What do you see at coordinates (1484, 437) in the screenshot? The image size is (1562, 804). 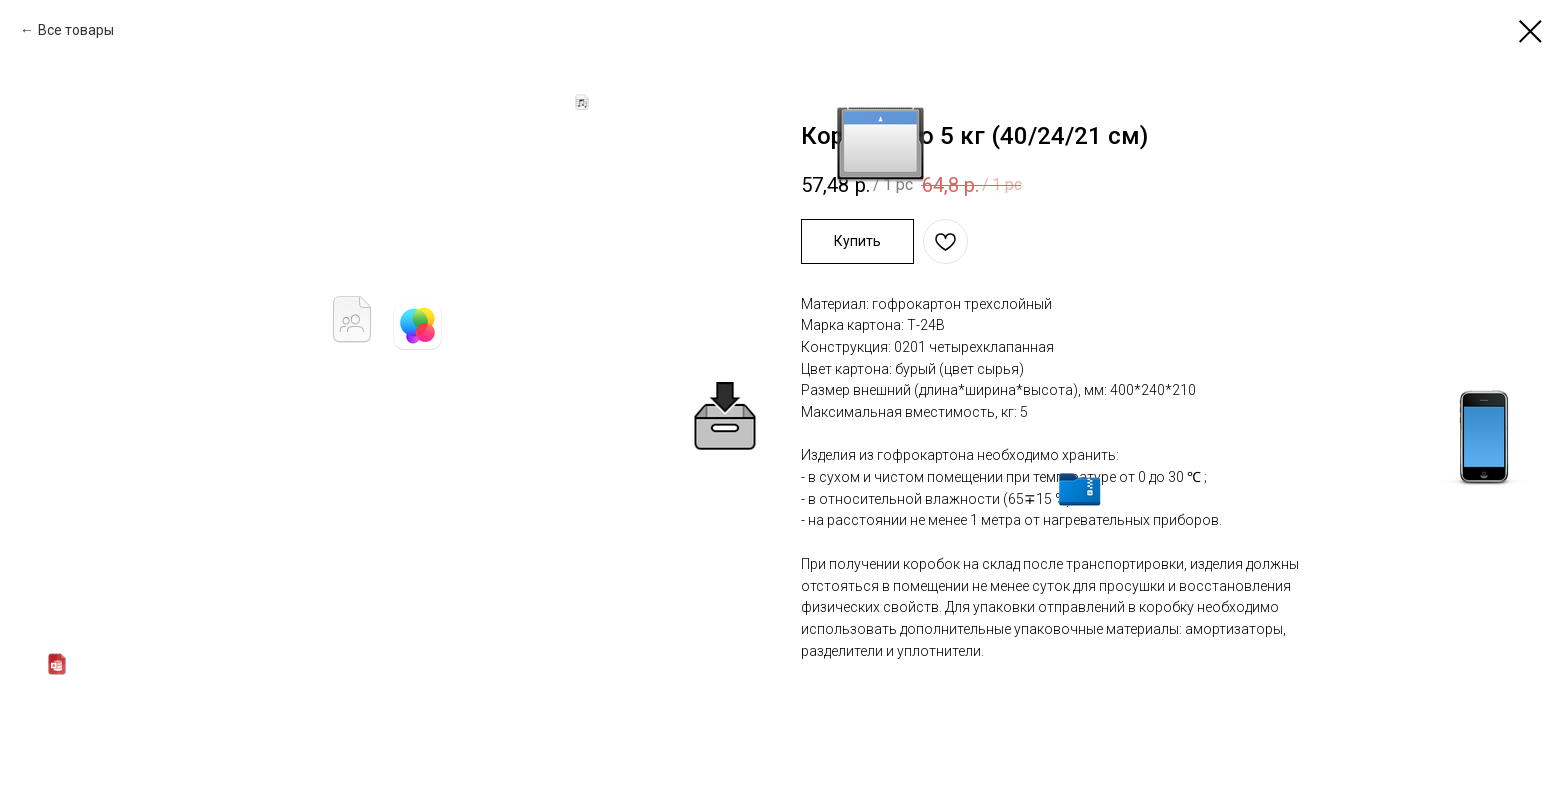 I see `indicates a connected iPhone device` at bounding box center [1484, 437].